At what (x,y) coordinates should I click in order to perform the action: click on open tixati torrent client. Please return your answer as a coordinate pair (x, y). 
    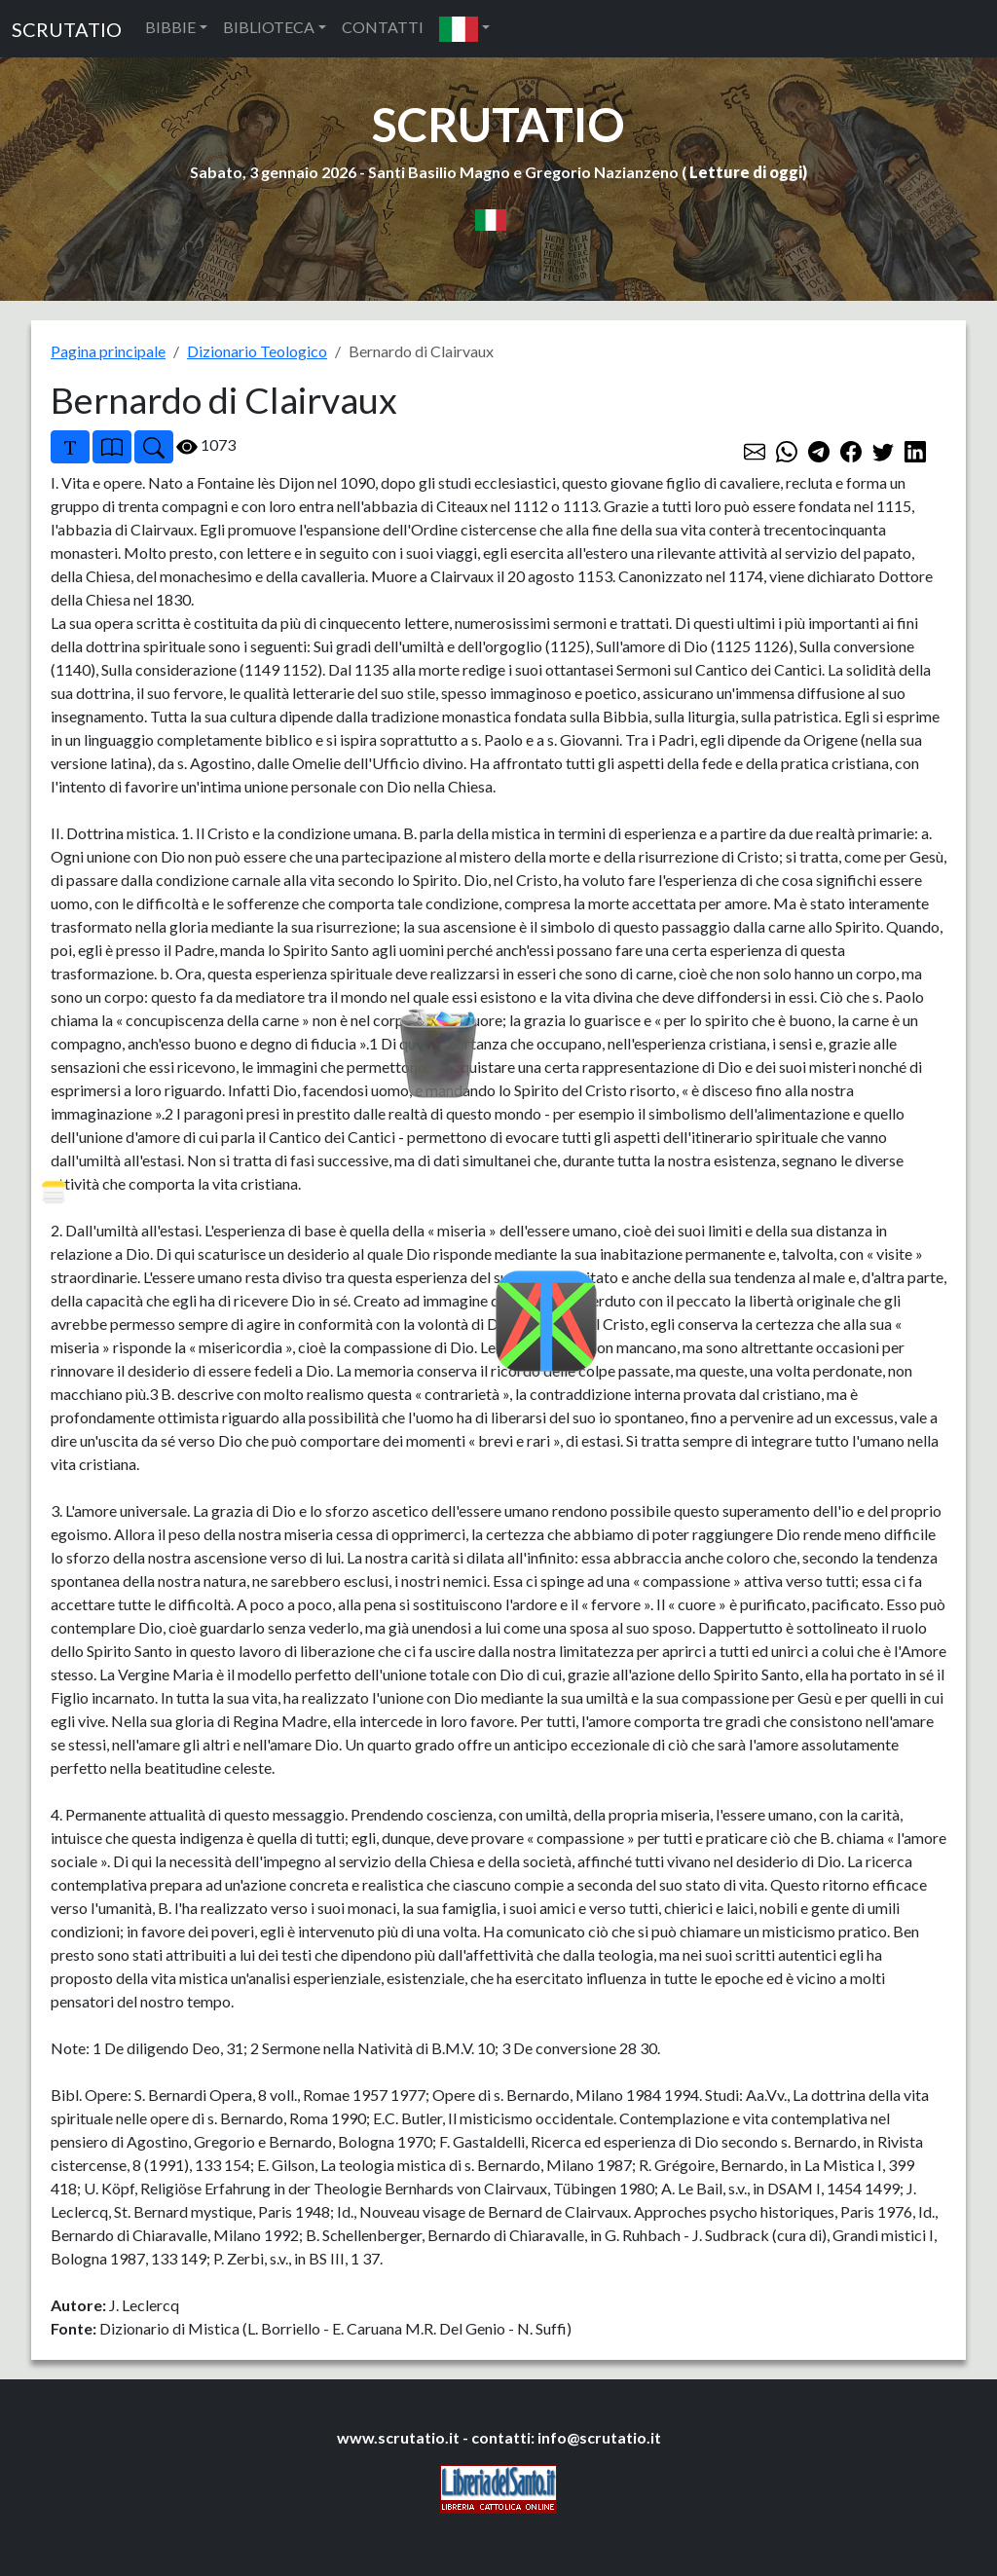
    Looking at the image, I should click on (546, 1321).